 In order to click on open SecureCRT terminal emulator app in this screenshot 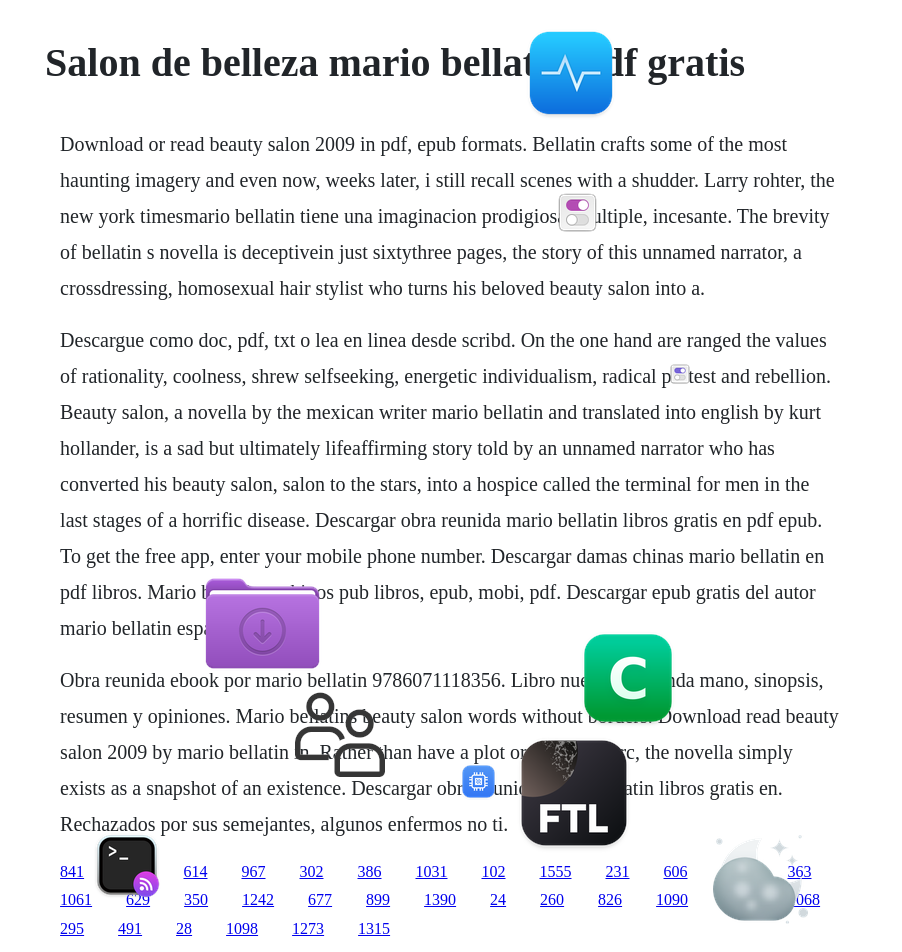, I will do `click(127, 865)`.